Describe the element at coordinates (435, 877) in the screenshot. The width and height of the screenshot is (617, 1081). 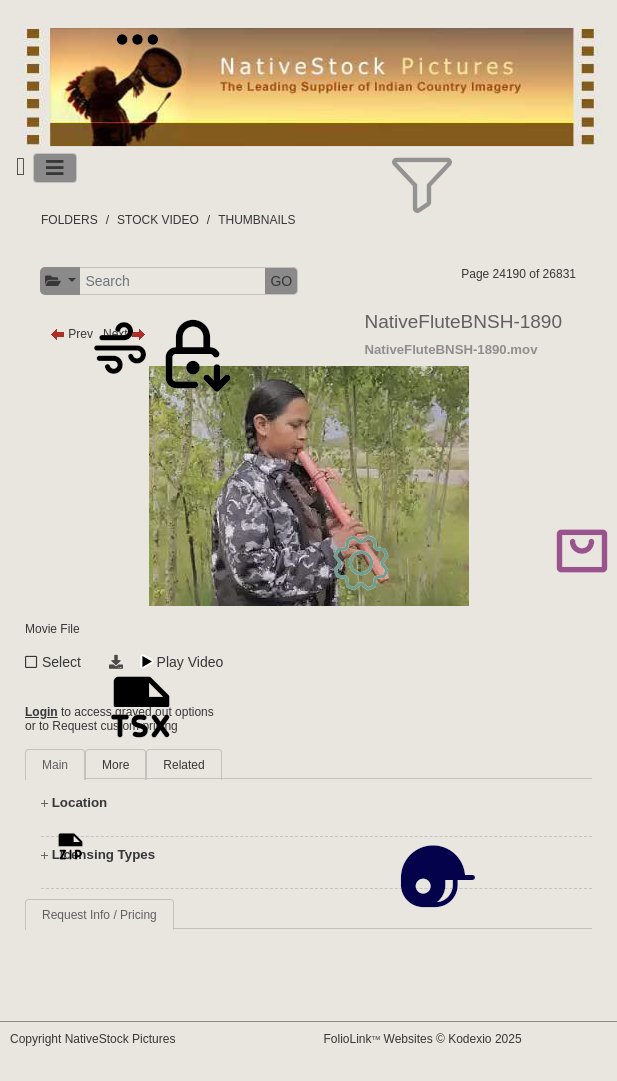
I see `view baseball or sports equipment` at that location.